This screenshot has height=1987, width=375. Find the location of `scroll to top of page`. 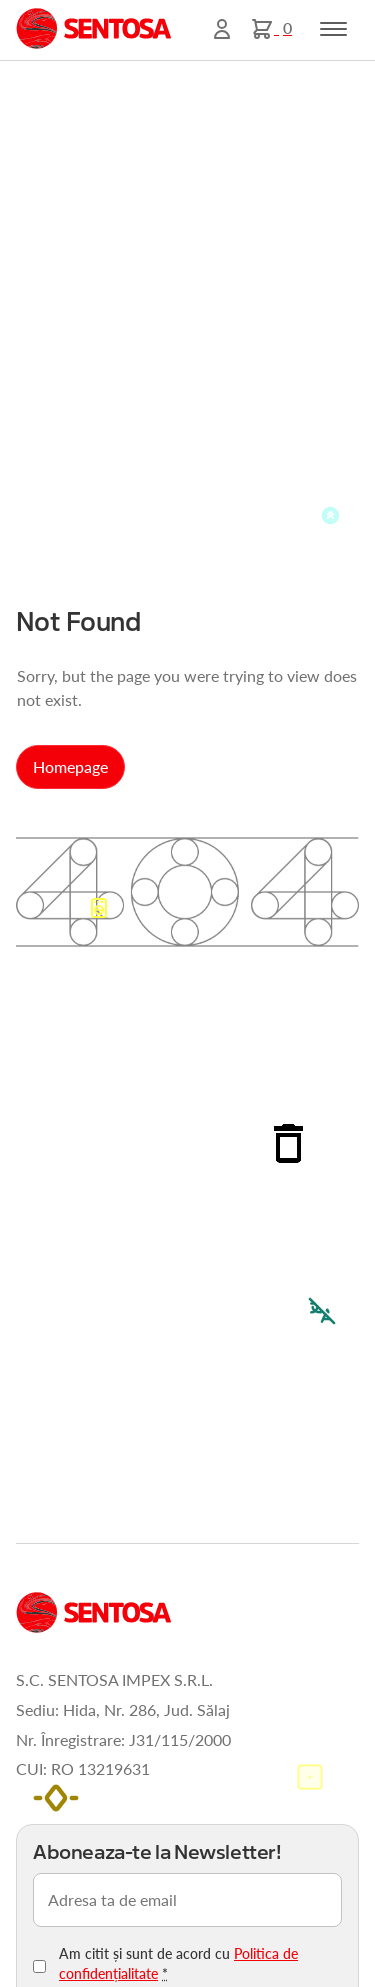

scroll to top of page is located at coordinates (330, 515).